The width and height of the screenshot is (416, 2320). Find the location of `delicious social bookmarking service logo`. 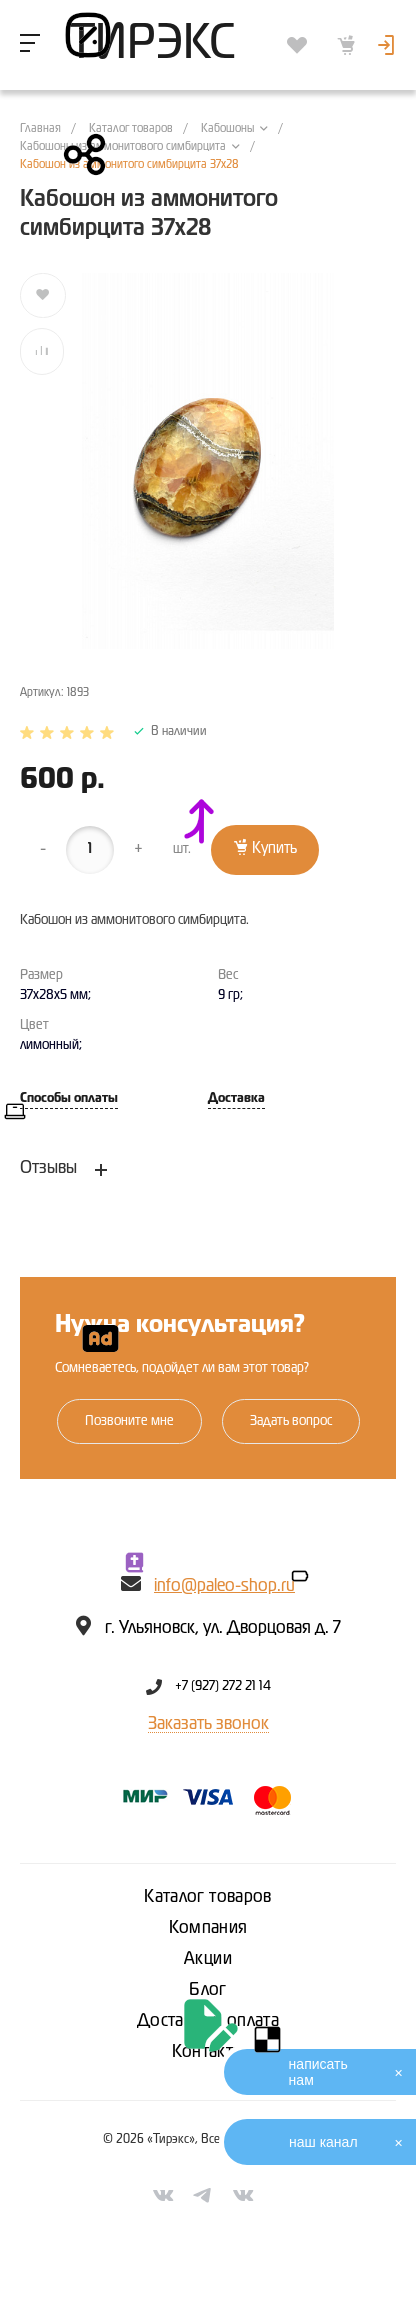

delicious social bookmarking service logo is located at coordinates (267, 2039).